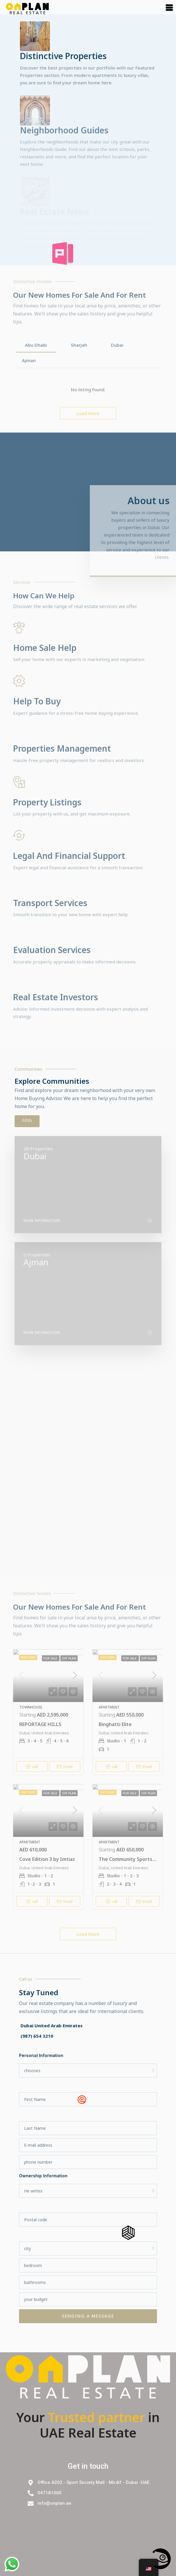  What do you see at coordinates (63, 253) in the screenshot?
I see `open a PowerPoint presentation file` at bounding box center [63, 253].